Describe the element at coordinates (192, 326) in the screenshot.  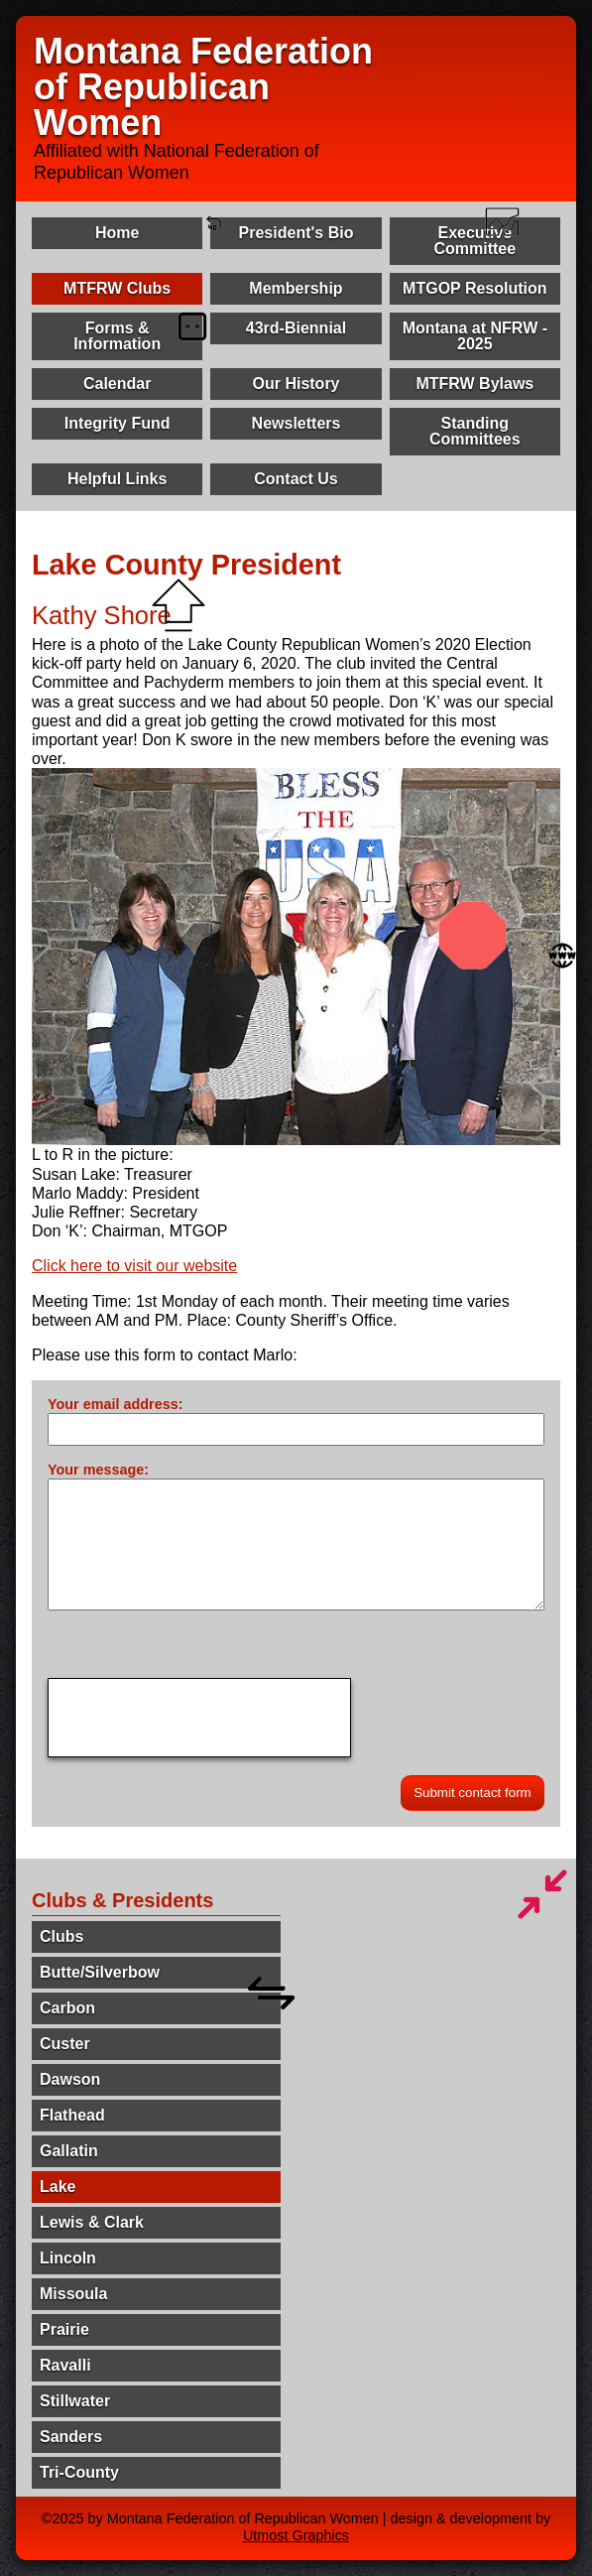
I see `electrical outlet or power source indicator` at that location.